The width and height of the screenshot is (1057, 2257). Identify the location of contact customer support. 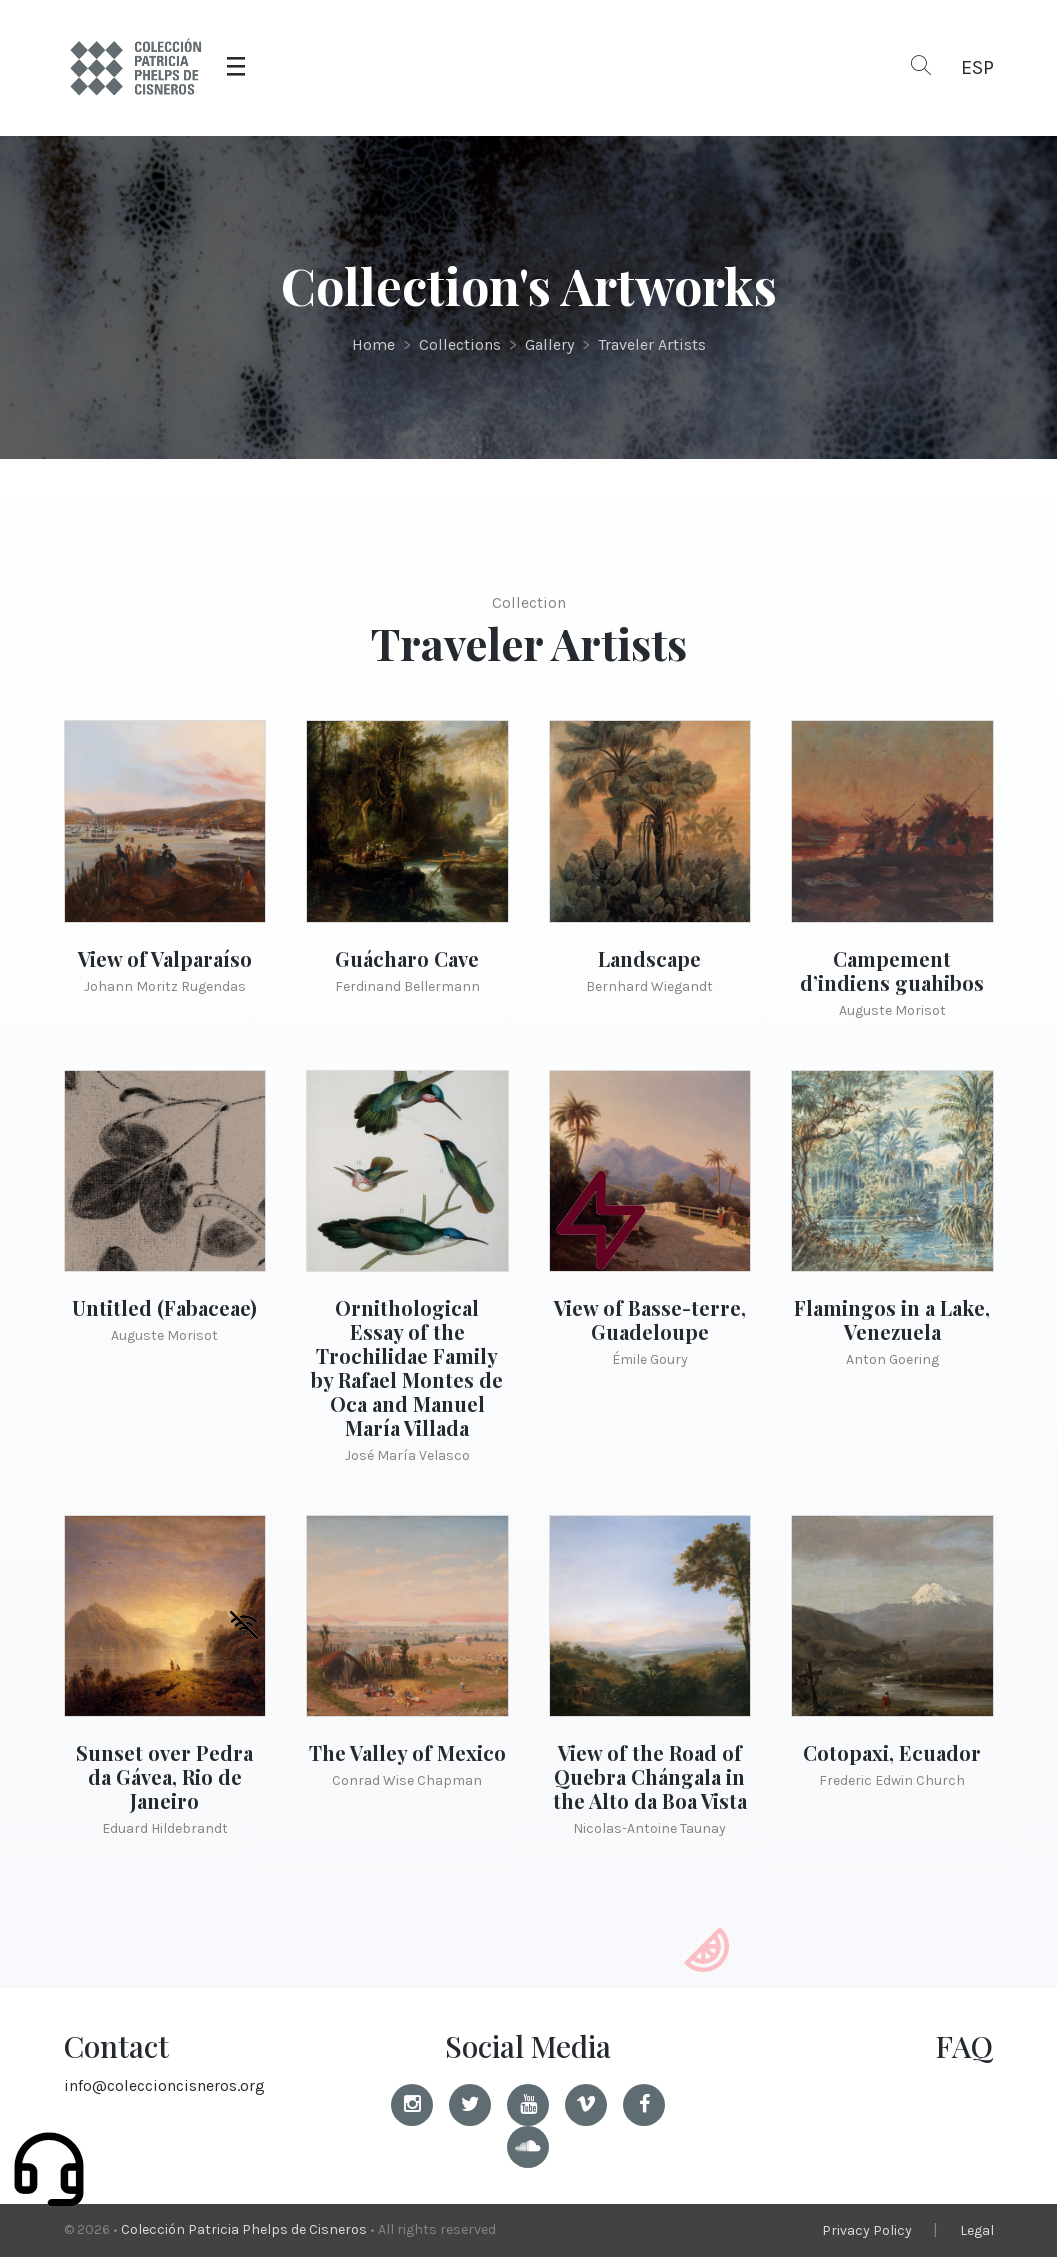
(49, 2167).